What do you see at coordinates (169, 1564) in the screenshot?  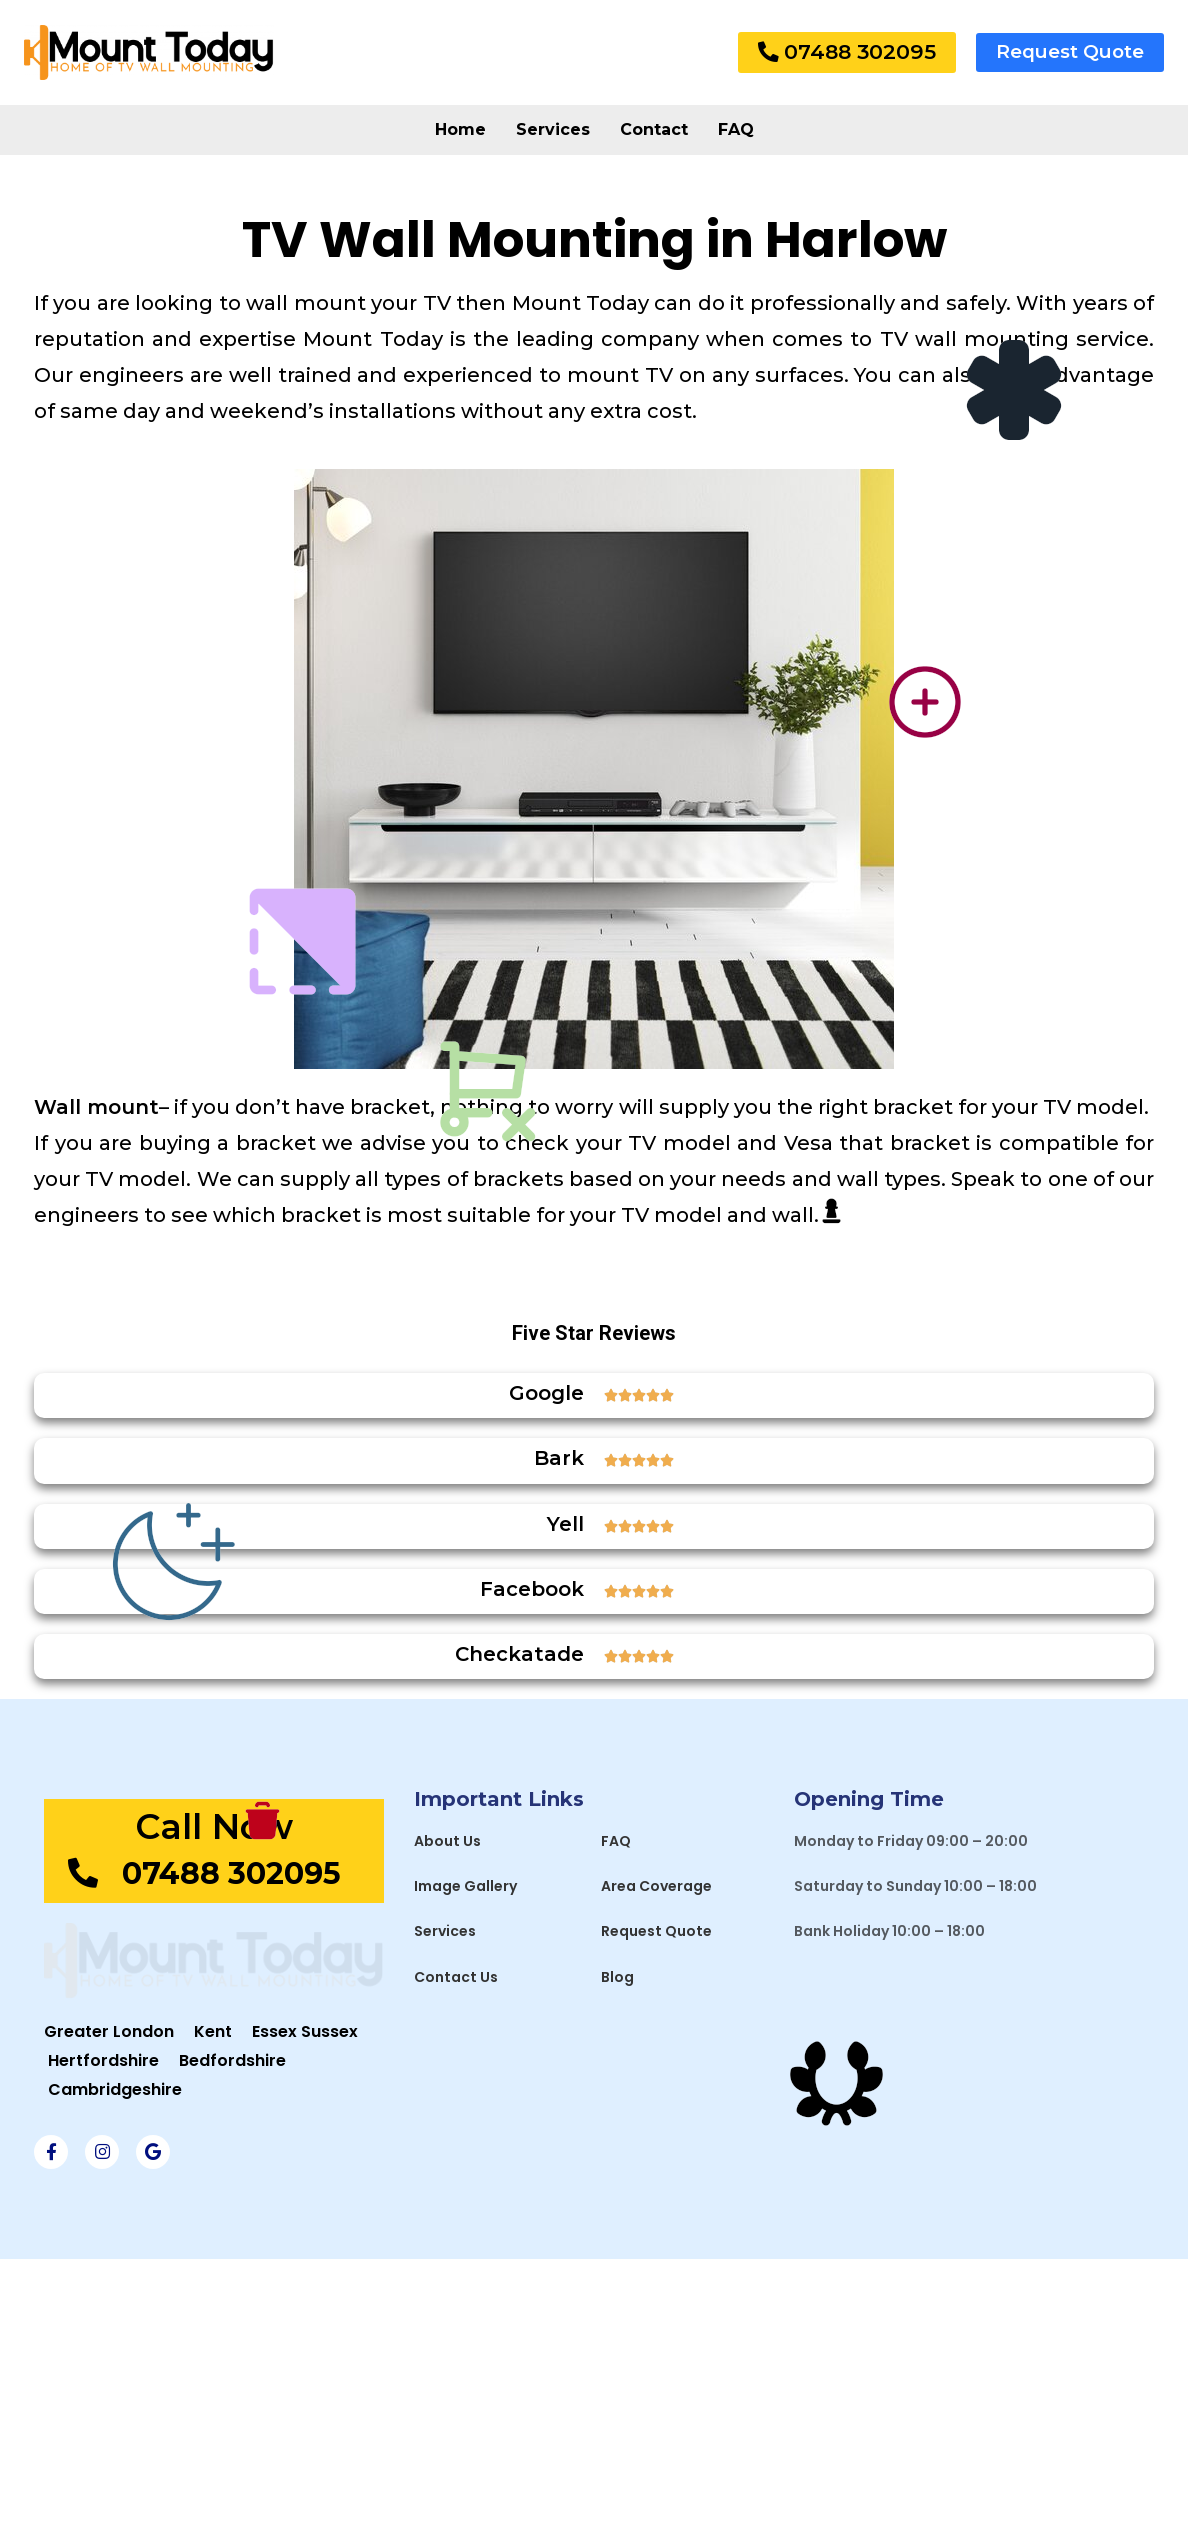 I see `enable dark mode or night theme` at bounding box center [169, 1564].